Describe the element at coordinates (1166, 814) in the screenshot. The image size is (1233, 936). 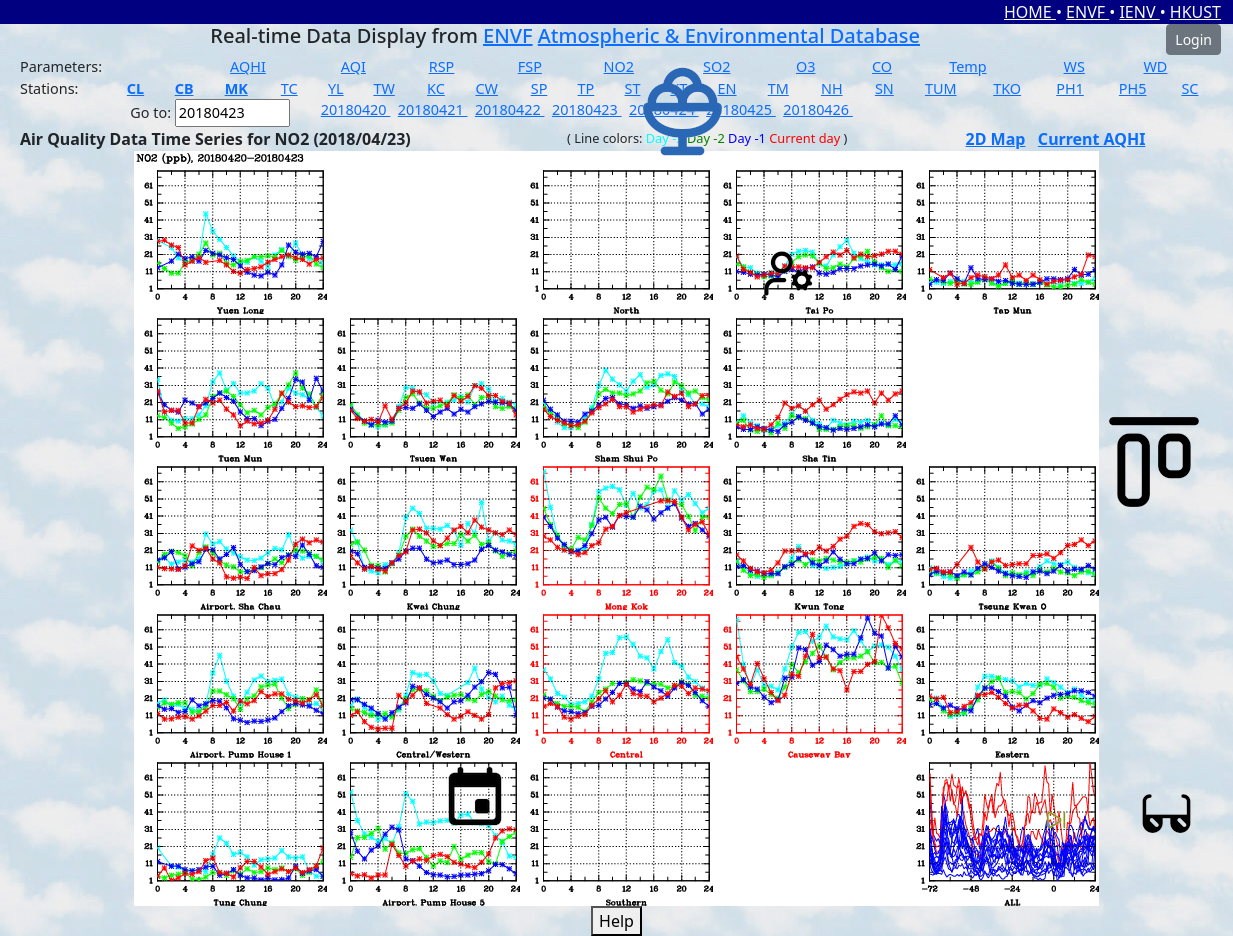
I see `toggle cool or casual mode` at that location.